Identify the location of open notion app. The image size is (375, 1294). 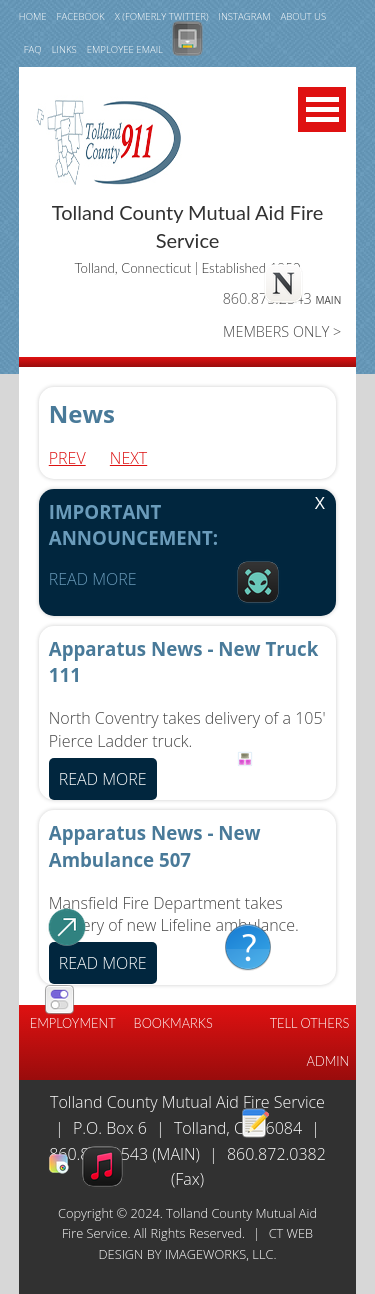
(283, 283).